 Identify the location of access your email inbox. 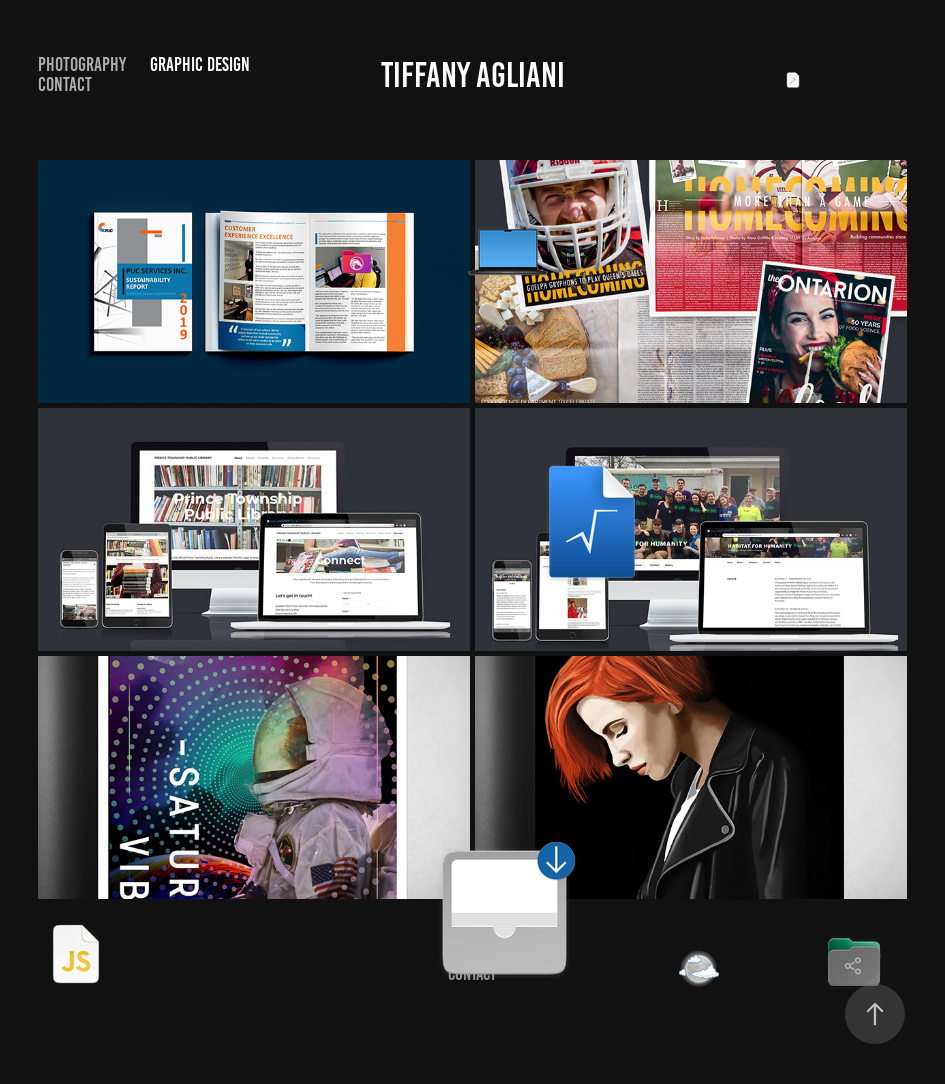
(504, 912).